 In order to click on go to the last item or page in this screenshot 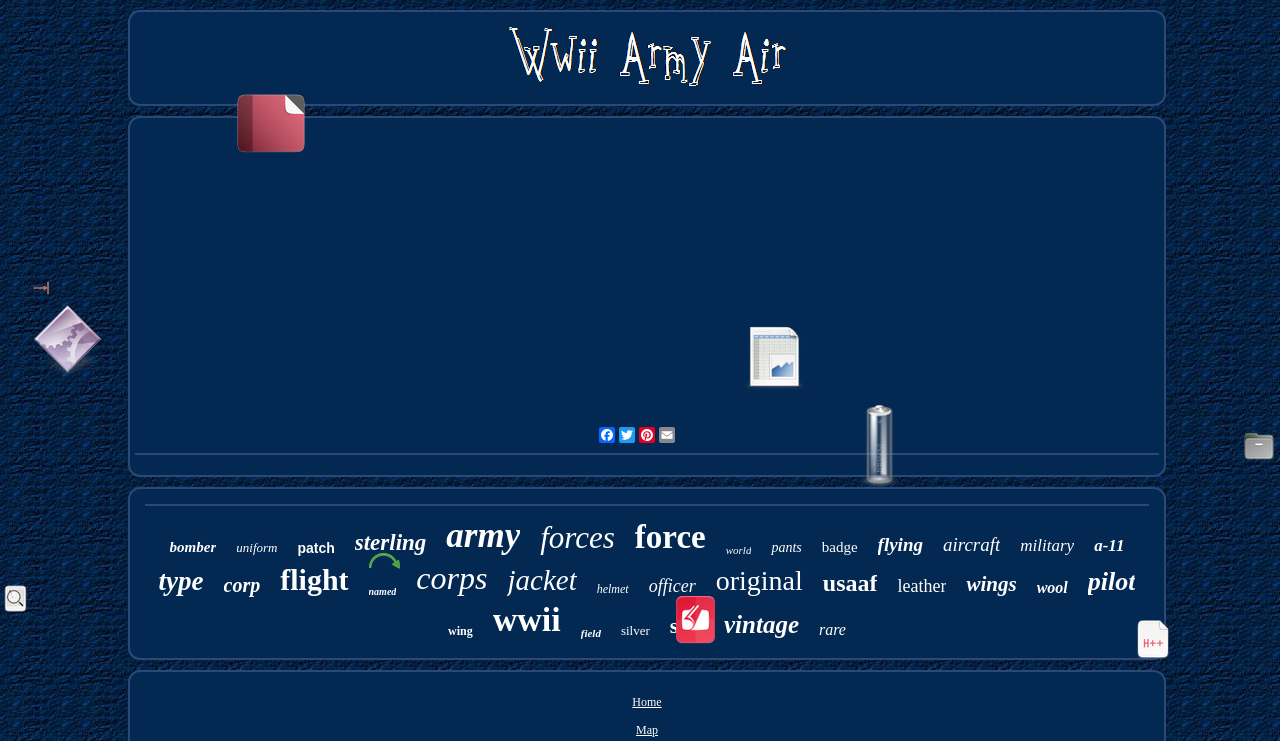, I will do `click(41, 288)`.